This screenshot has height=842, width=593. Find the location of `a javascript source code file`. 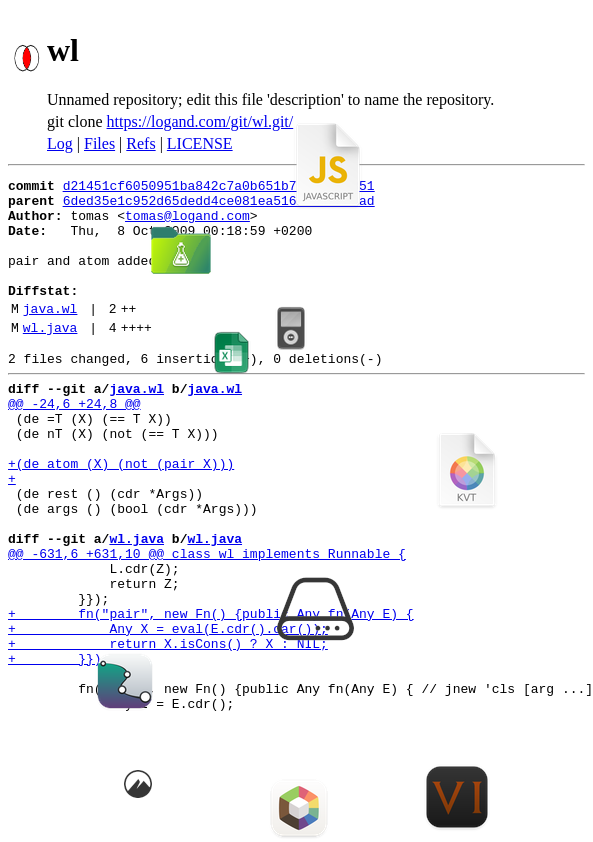

a javascript source code file is located at coordinates (328, 166).